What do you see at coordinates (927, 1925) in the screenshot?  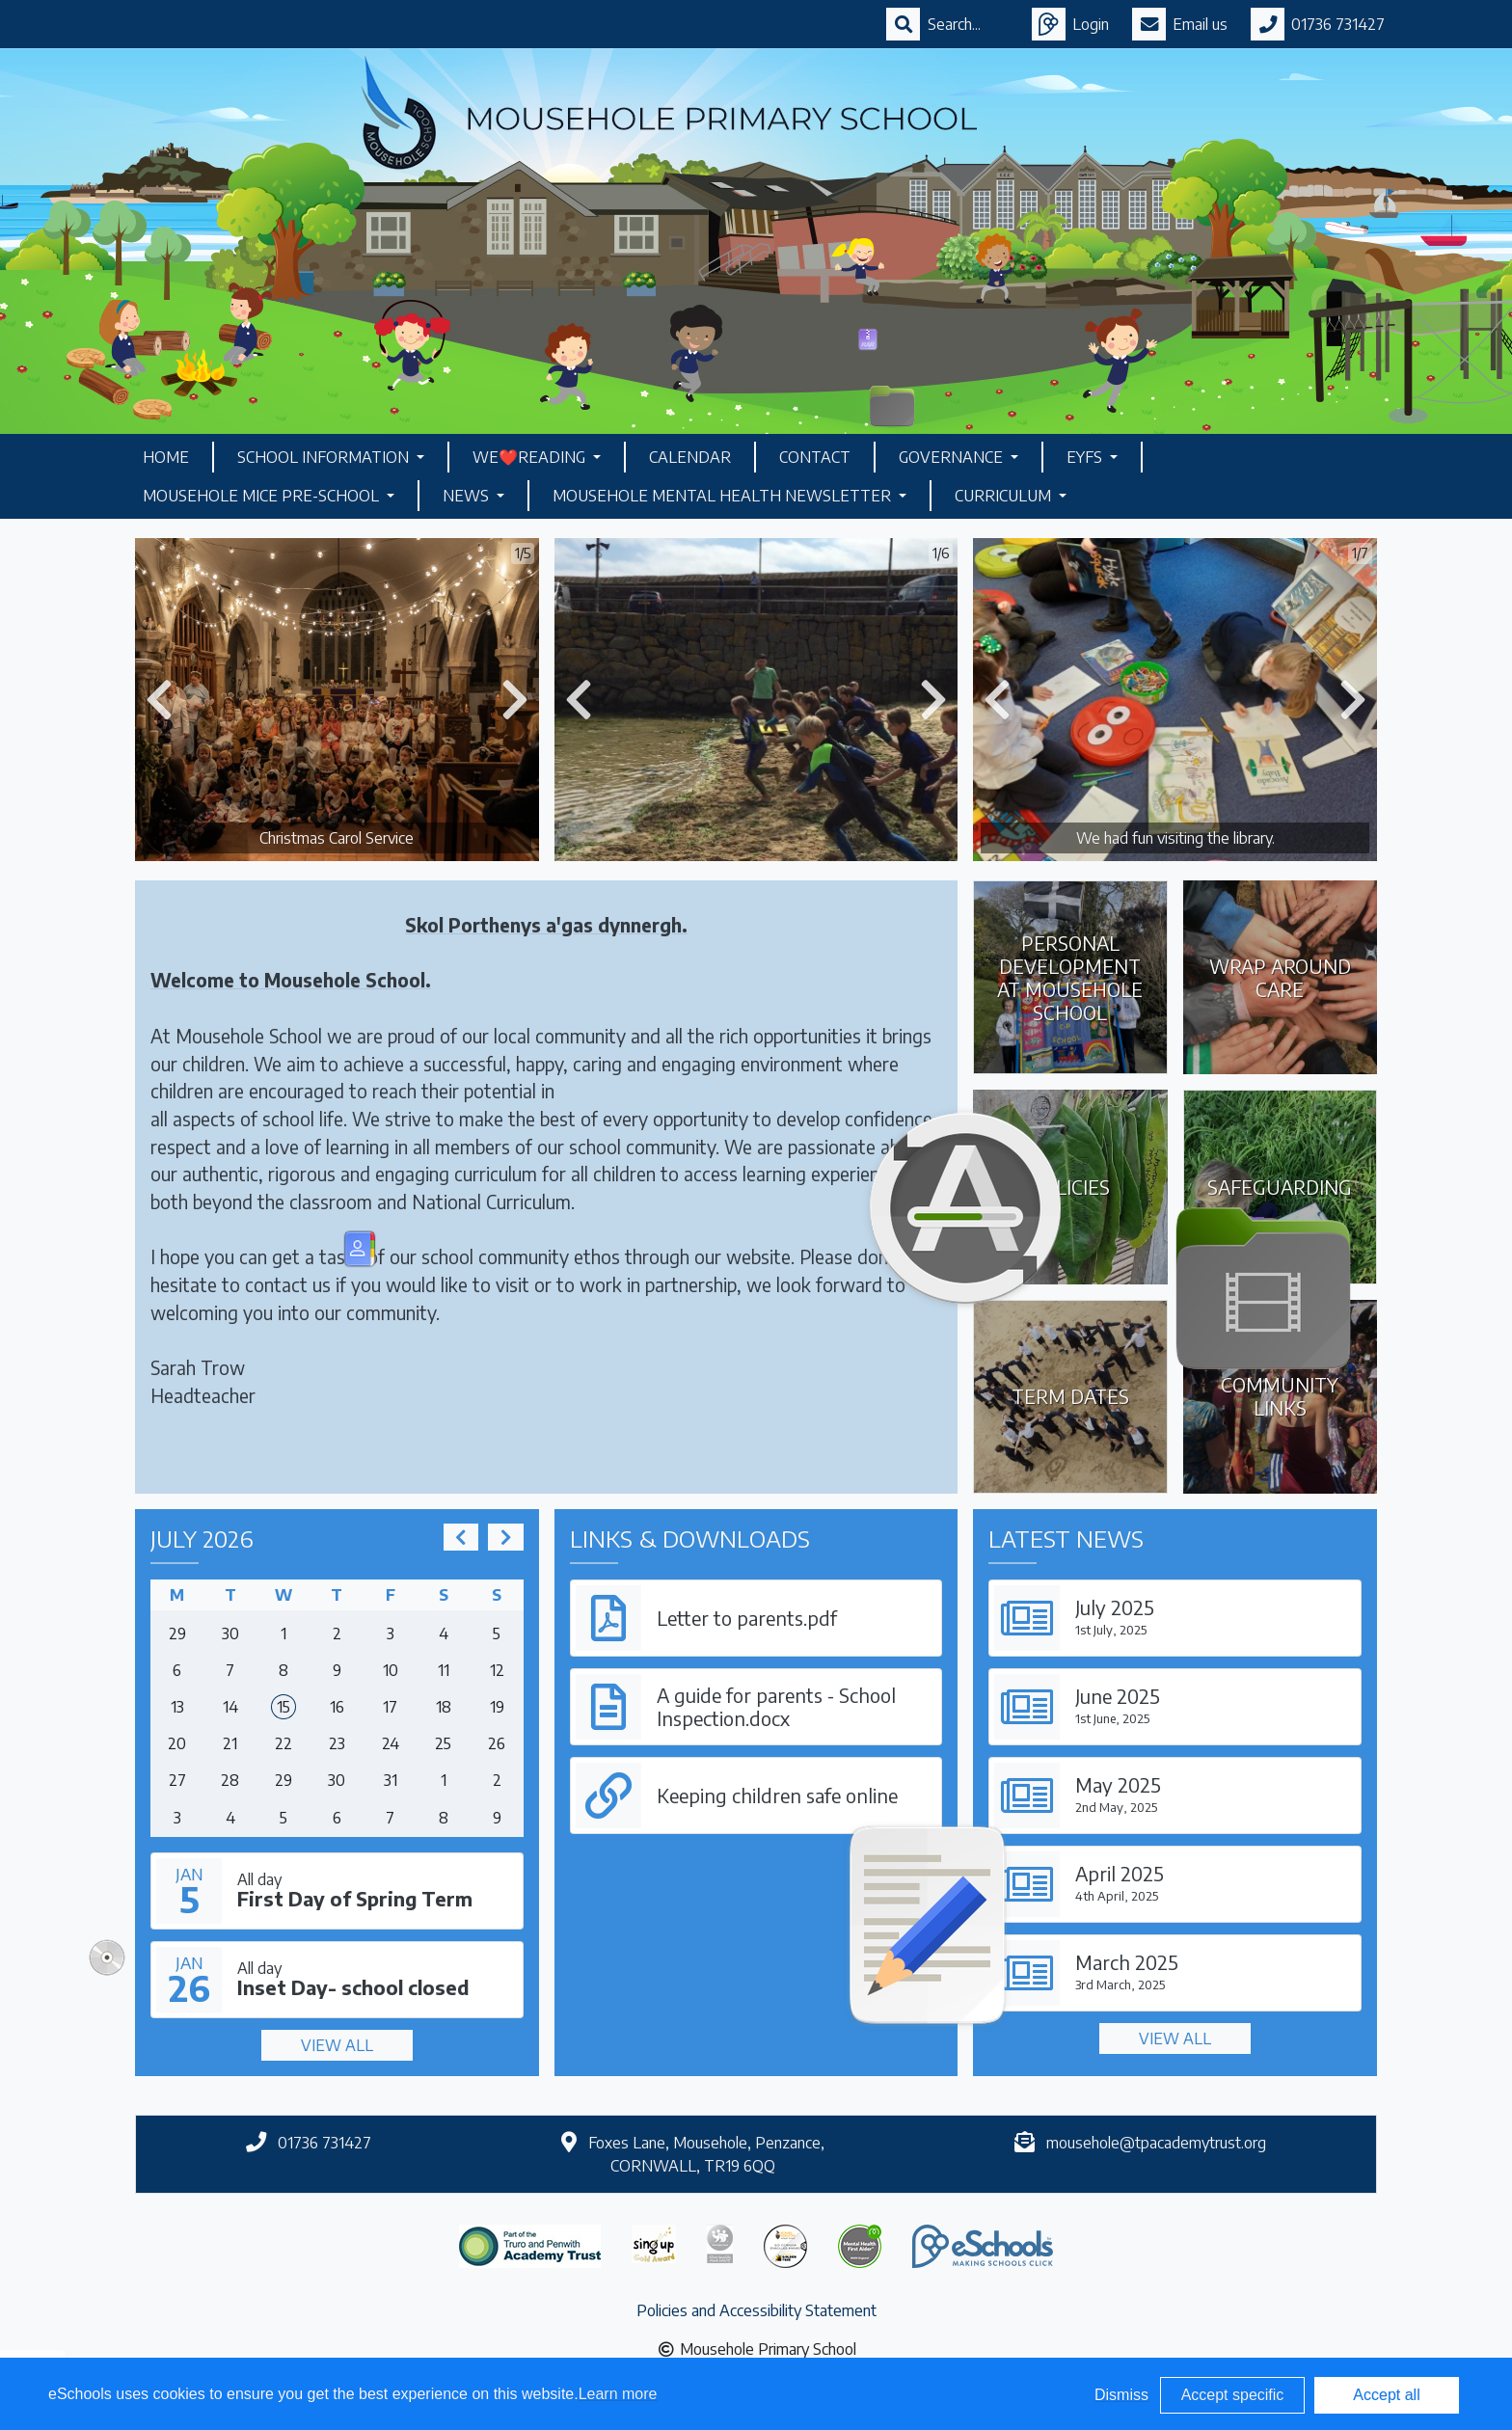 I see `open gedit text editor` at bounding box center [927, 1925].